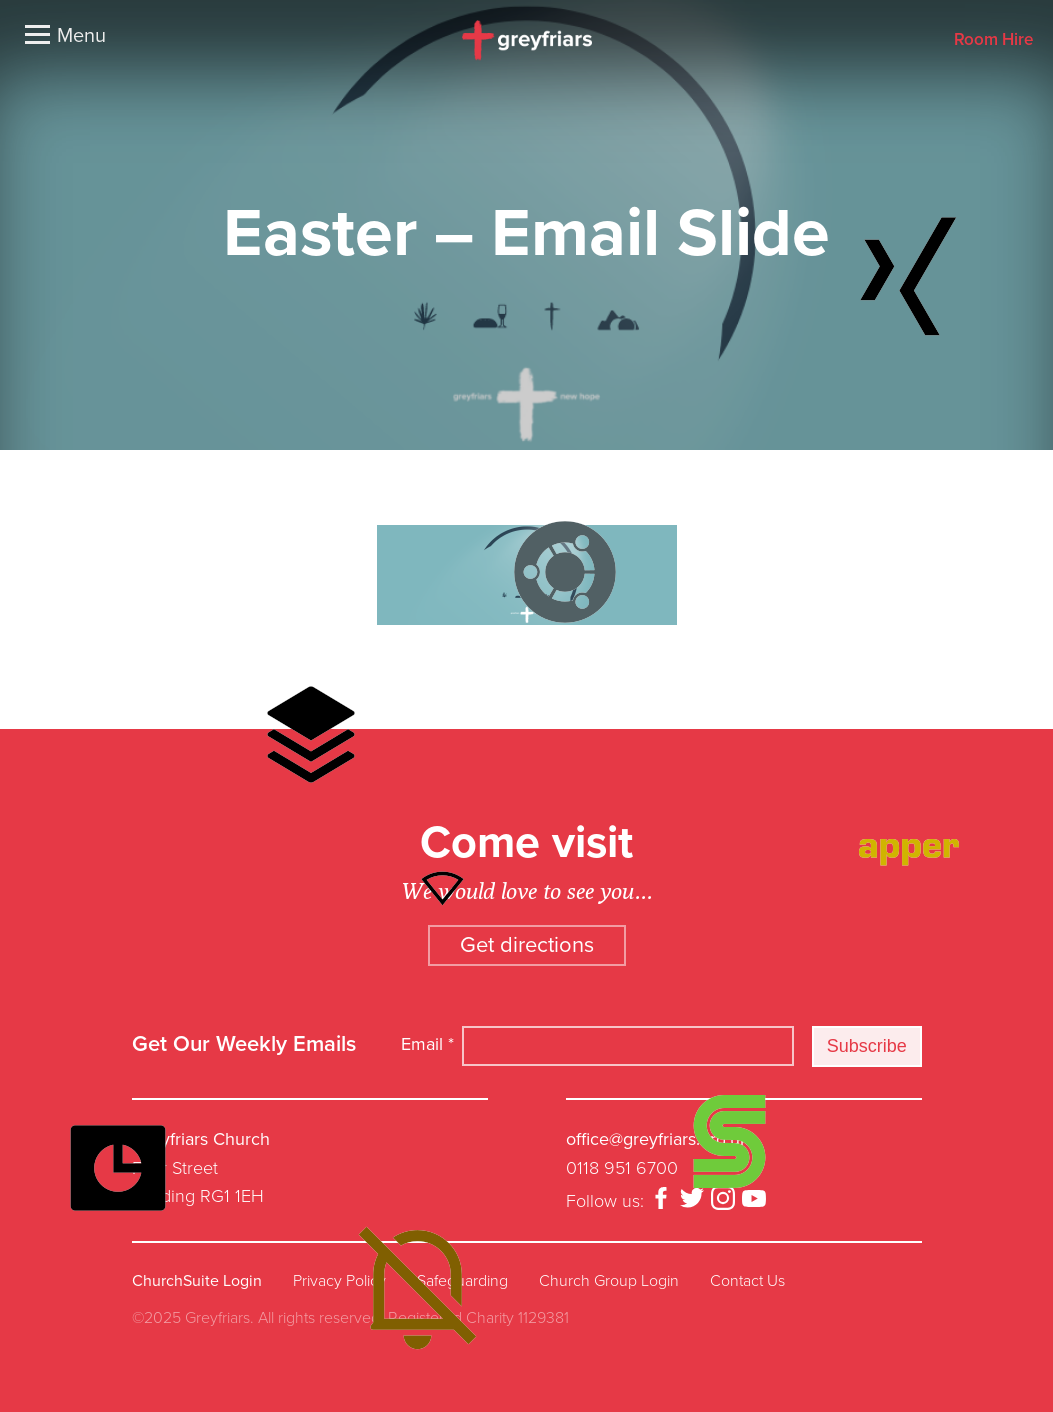  Describe the element at coordinates (417, 1285) in the screenshot. I see `mute notifications` at that location.